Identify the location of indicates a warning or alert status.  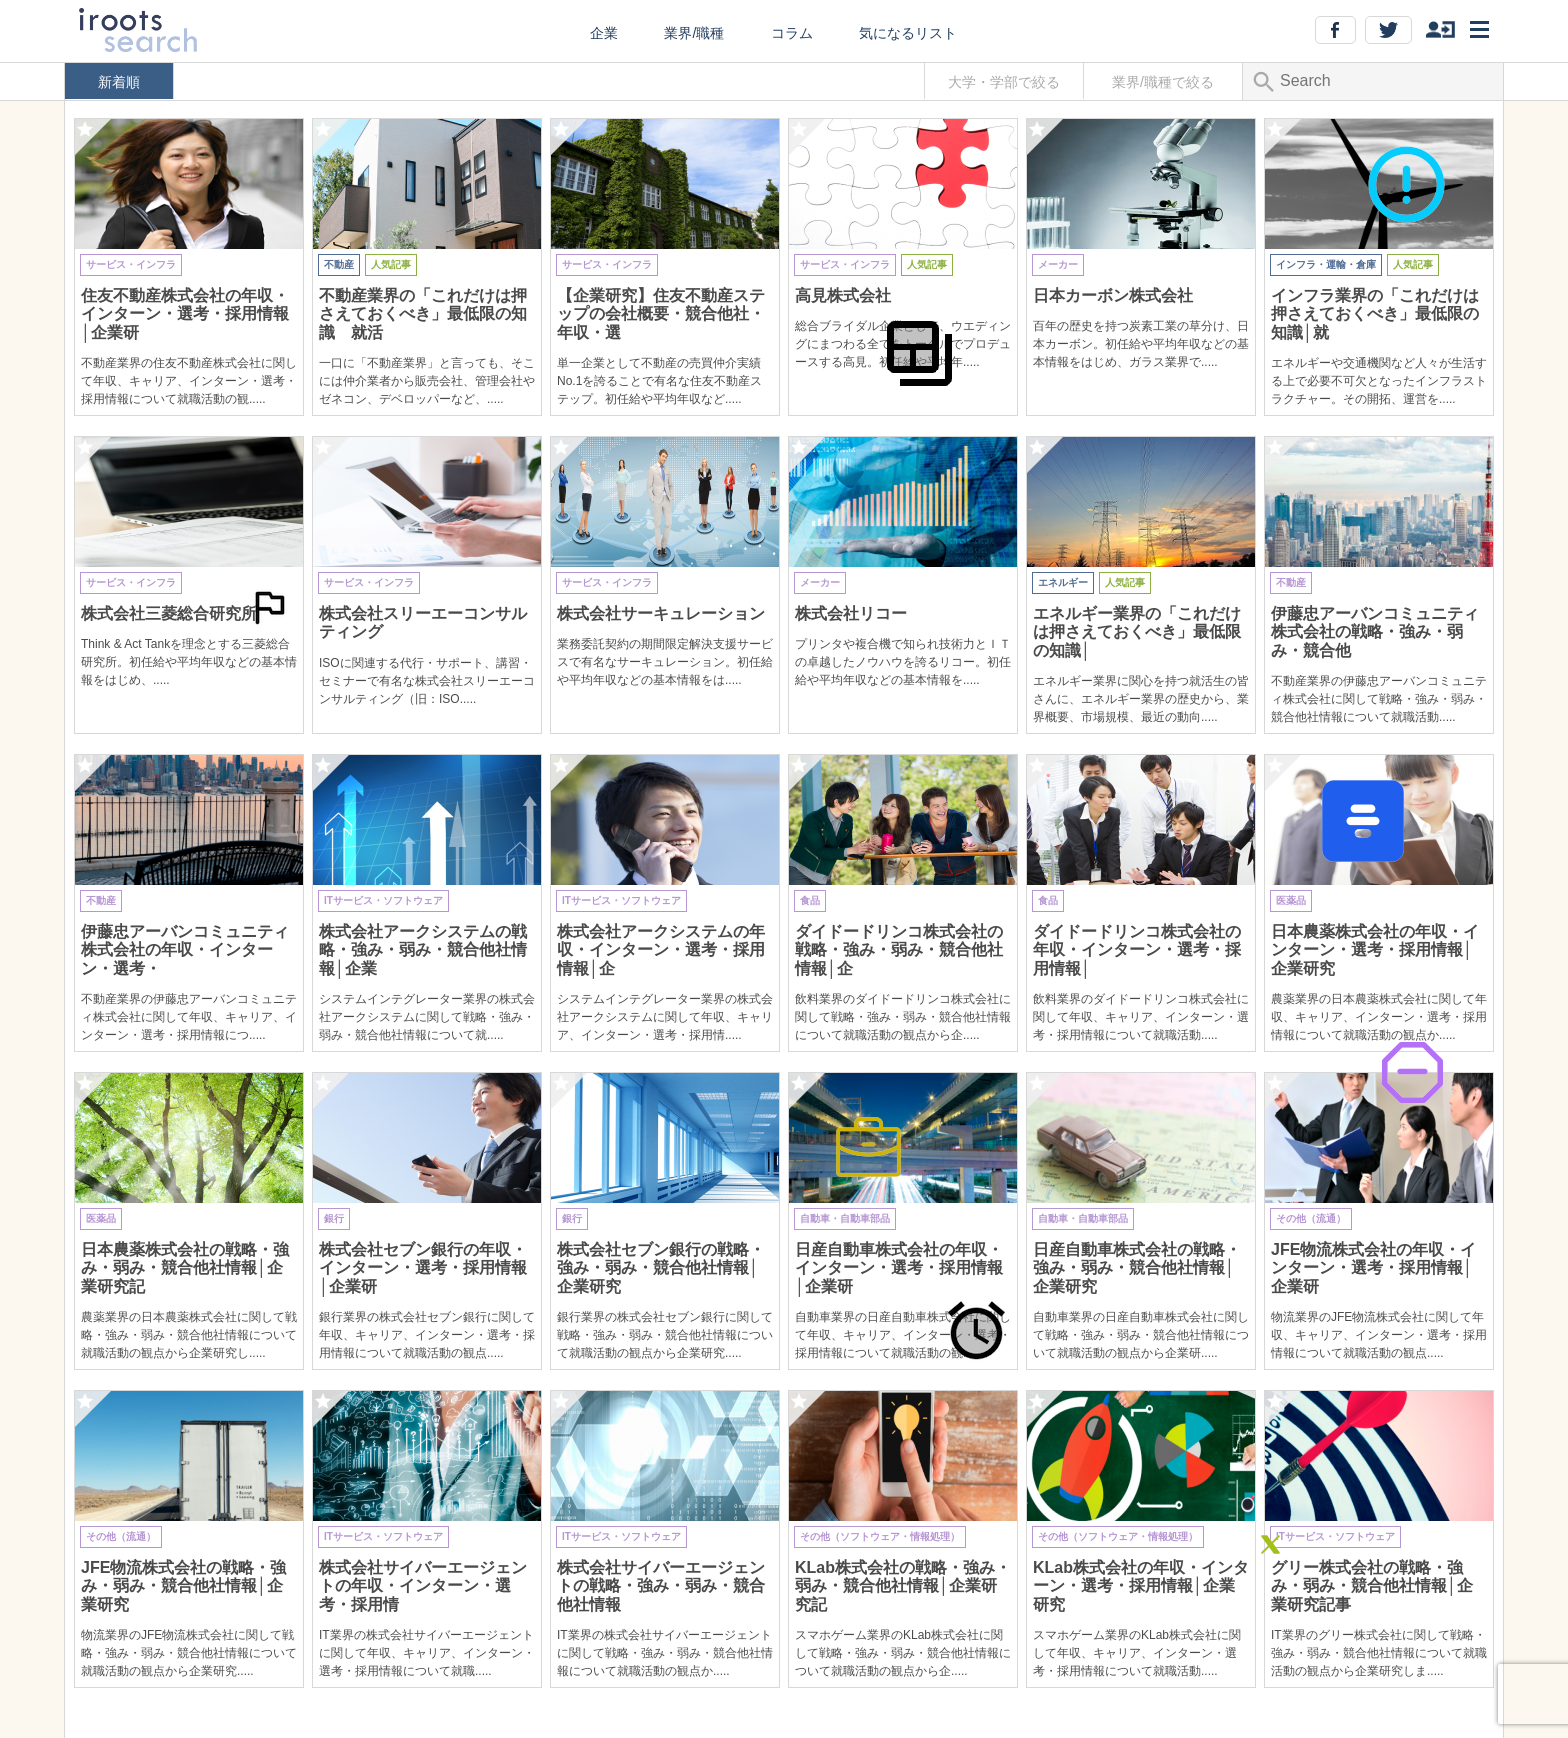
(1406, 184).